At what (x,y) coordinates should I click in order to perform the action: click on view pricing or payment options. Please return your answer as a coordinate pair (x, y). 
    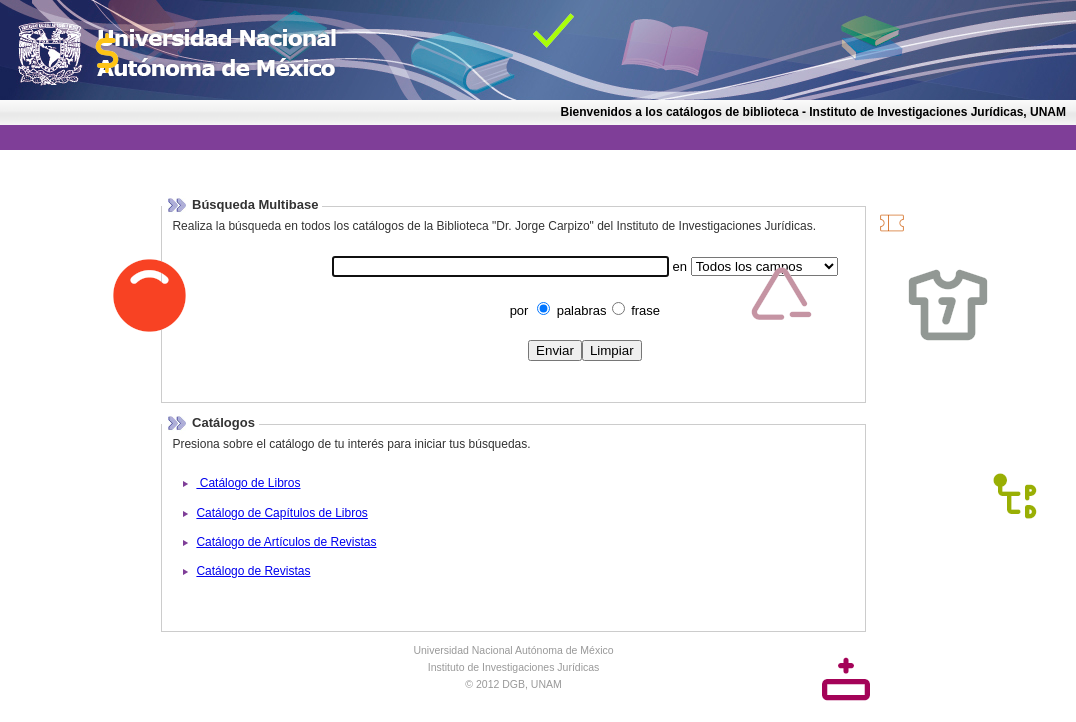
    Looking at the image, I should click on (107, 53).